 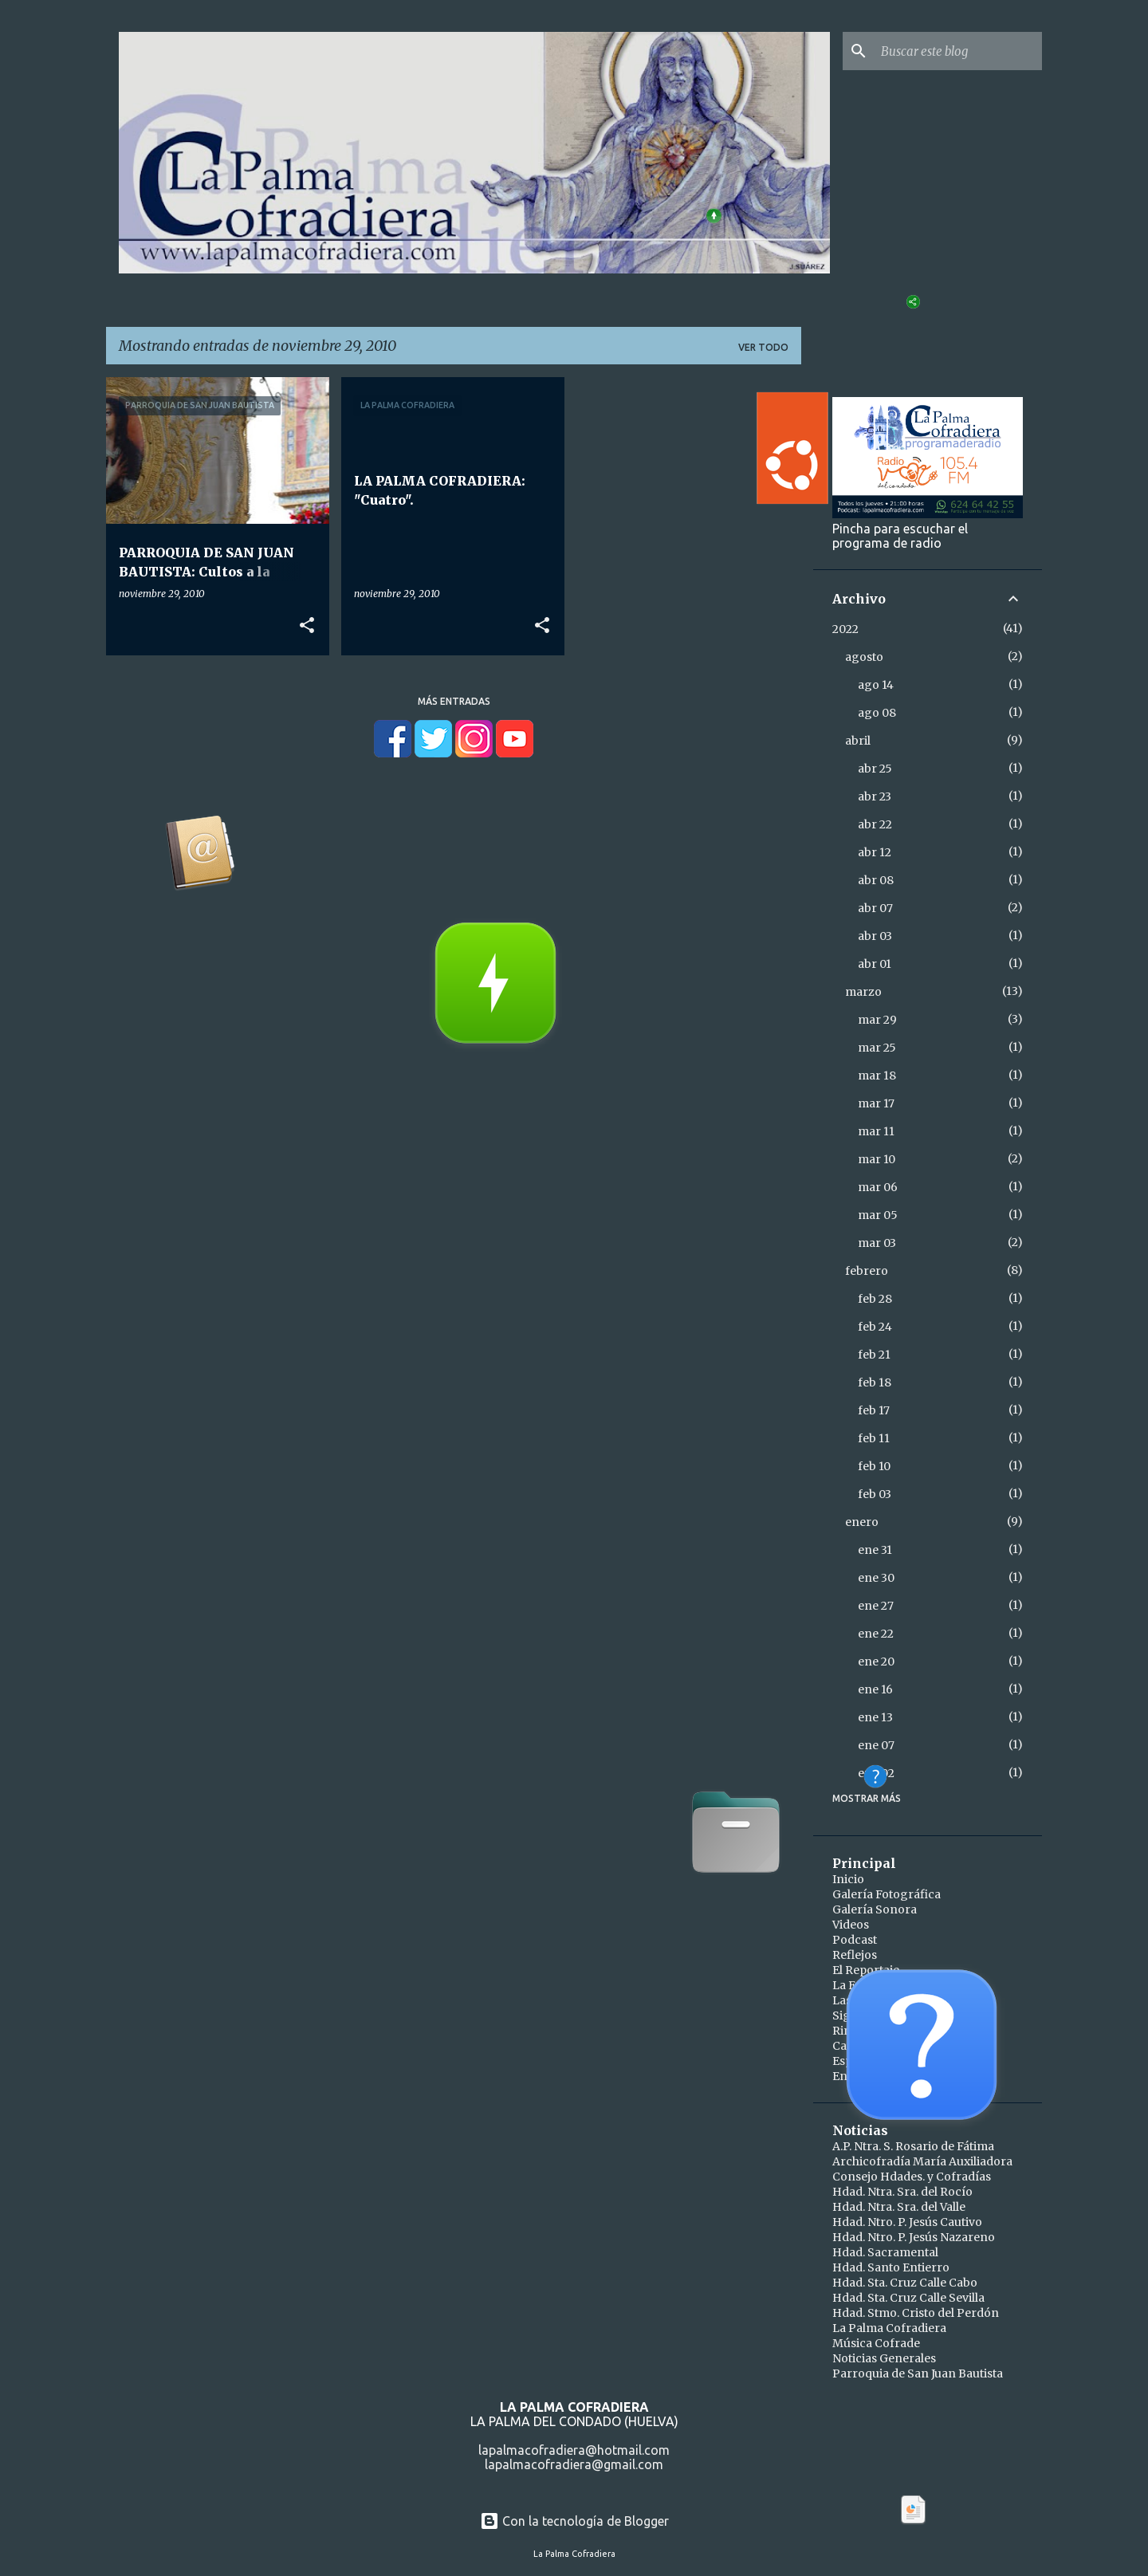 What do you see at coordinates (714, 215) in the screenshot?
I see `indicates a software update is available` at bounding box center [714, 215].